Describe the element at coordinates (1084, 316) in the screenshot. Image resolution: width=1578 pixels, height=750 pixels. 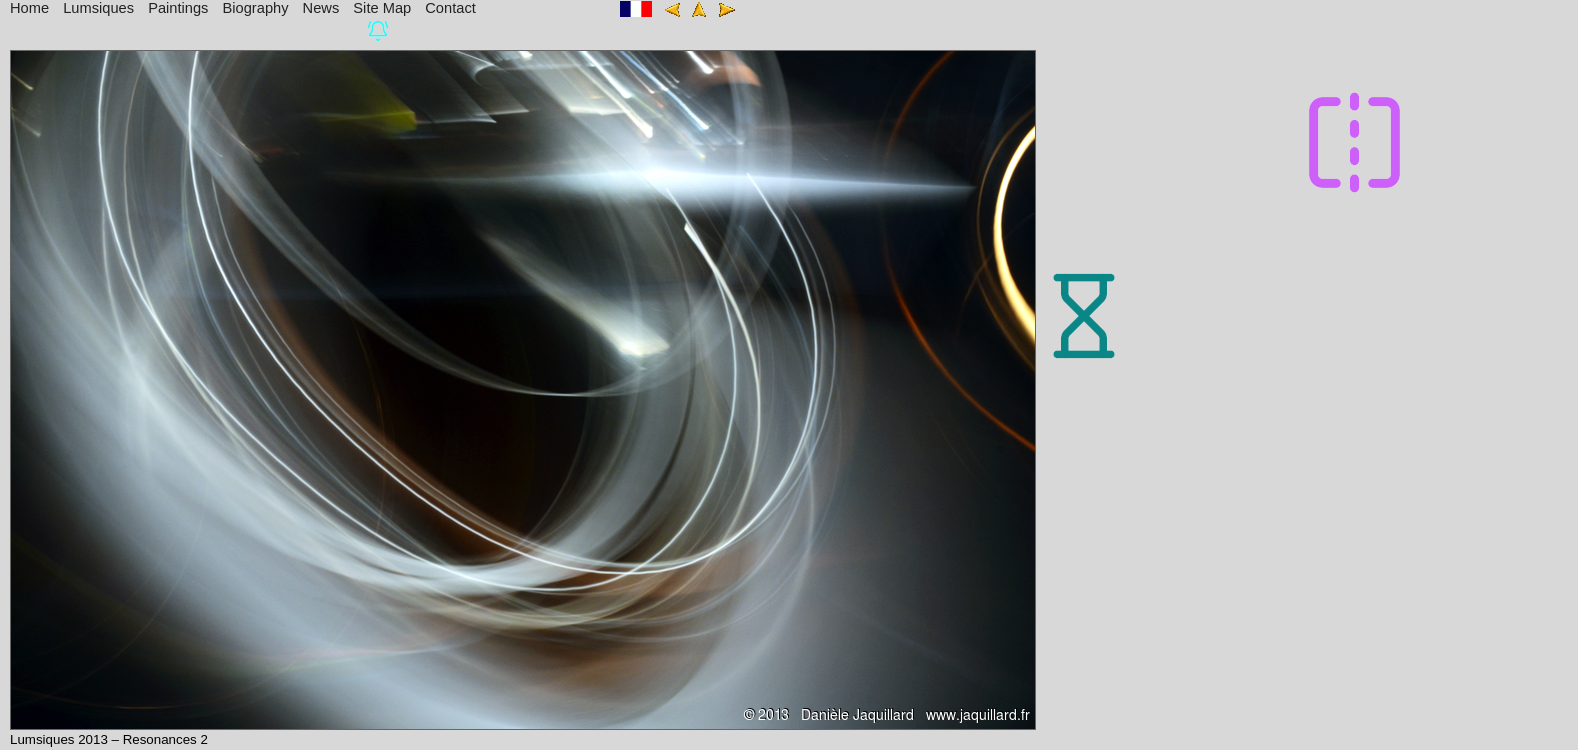
I see `indicates loading or processing in progress` at that location.